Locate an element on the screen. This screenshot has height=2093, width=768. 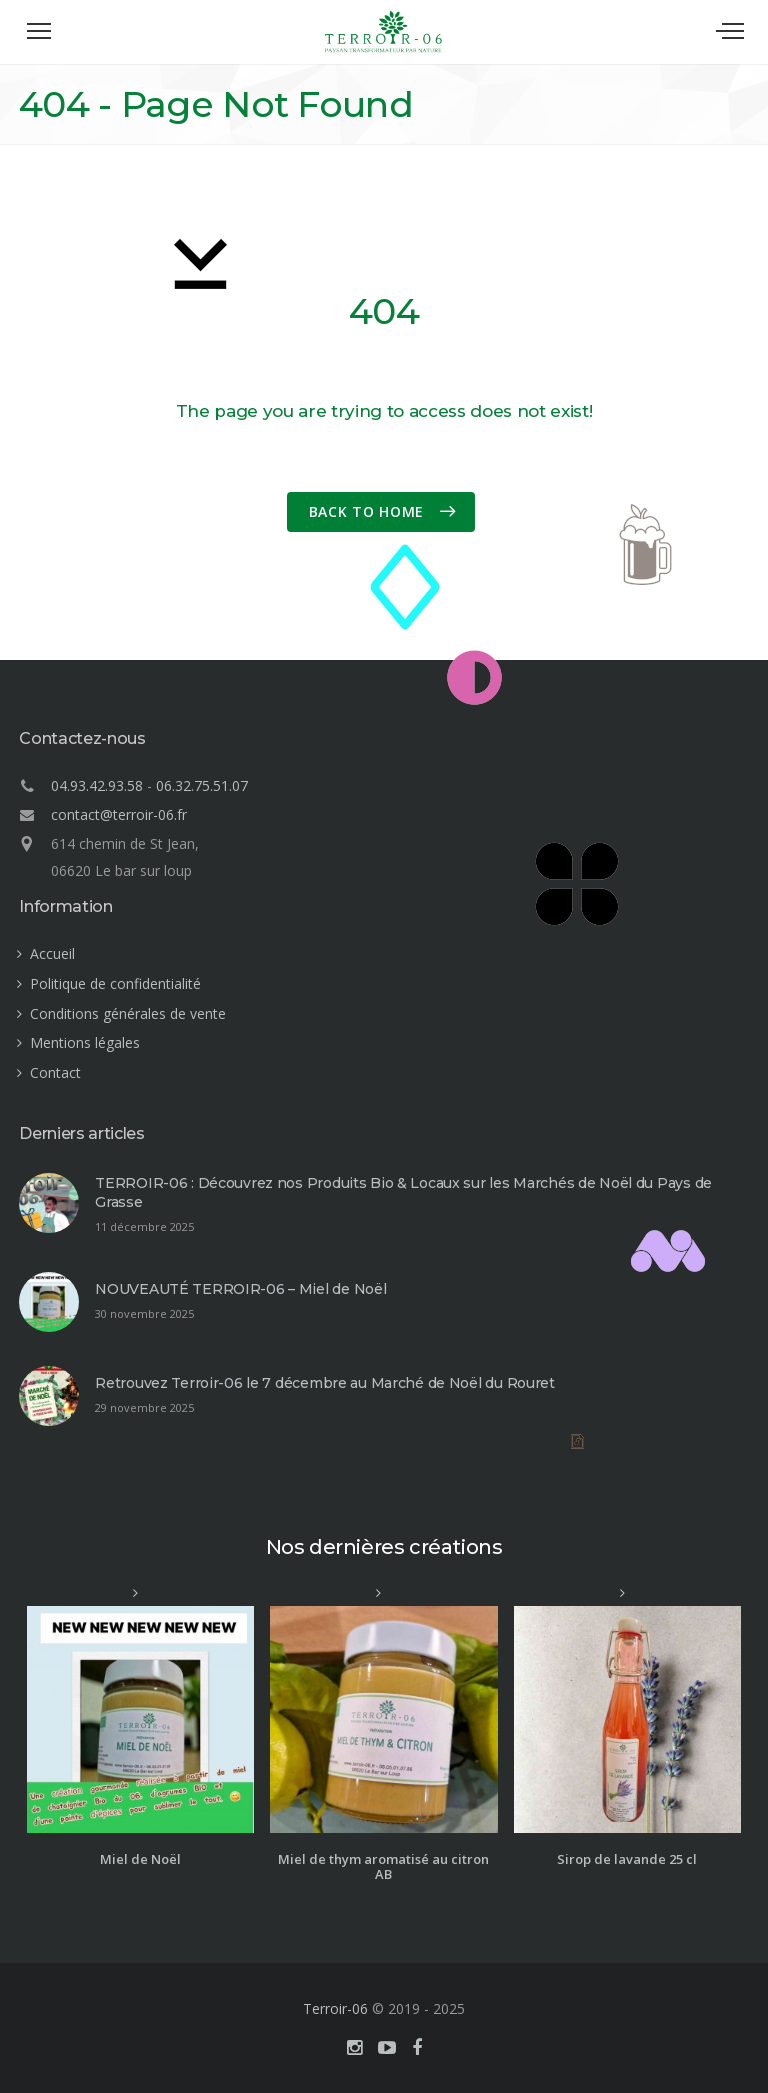
link to homebrew package manager website is located at coordinates (645, 544).